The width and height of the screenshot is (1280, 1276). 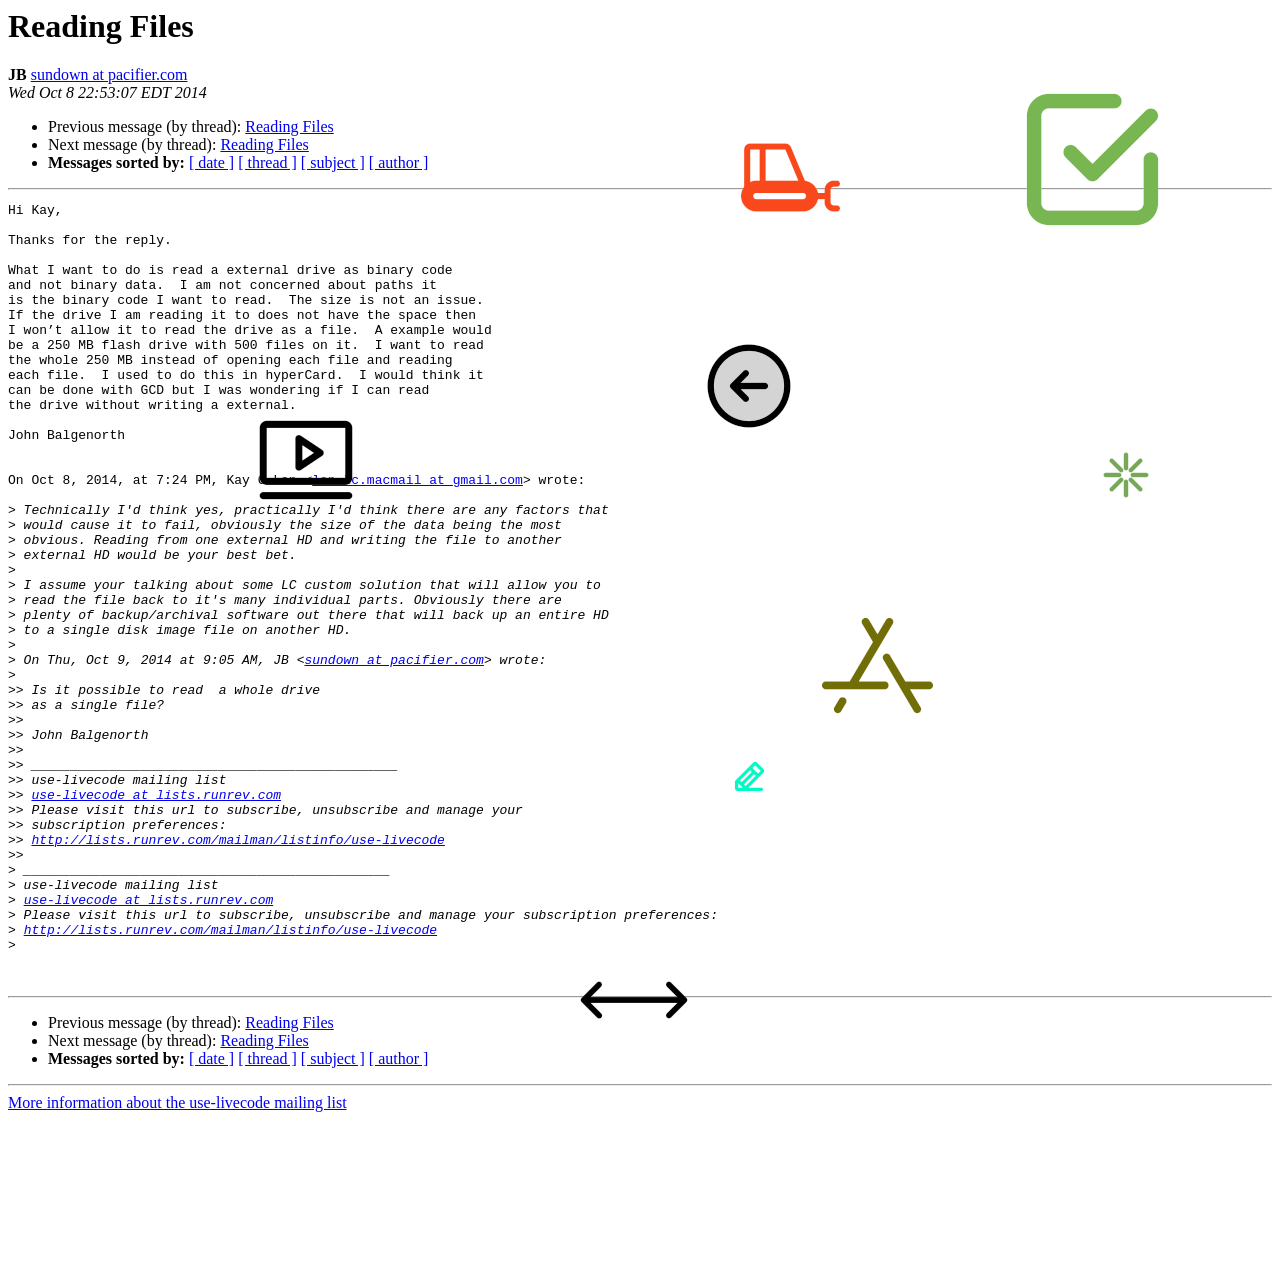 What do you see at coordinates (877, 669) in the screenshot?
I see `open the app store` at bounding box center [877, 669].